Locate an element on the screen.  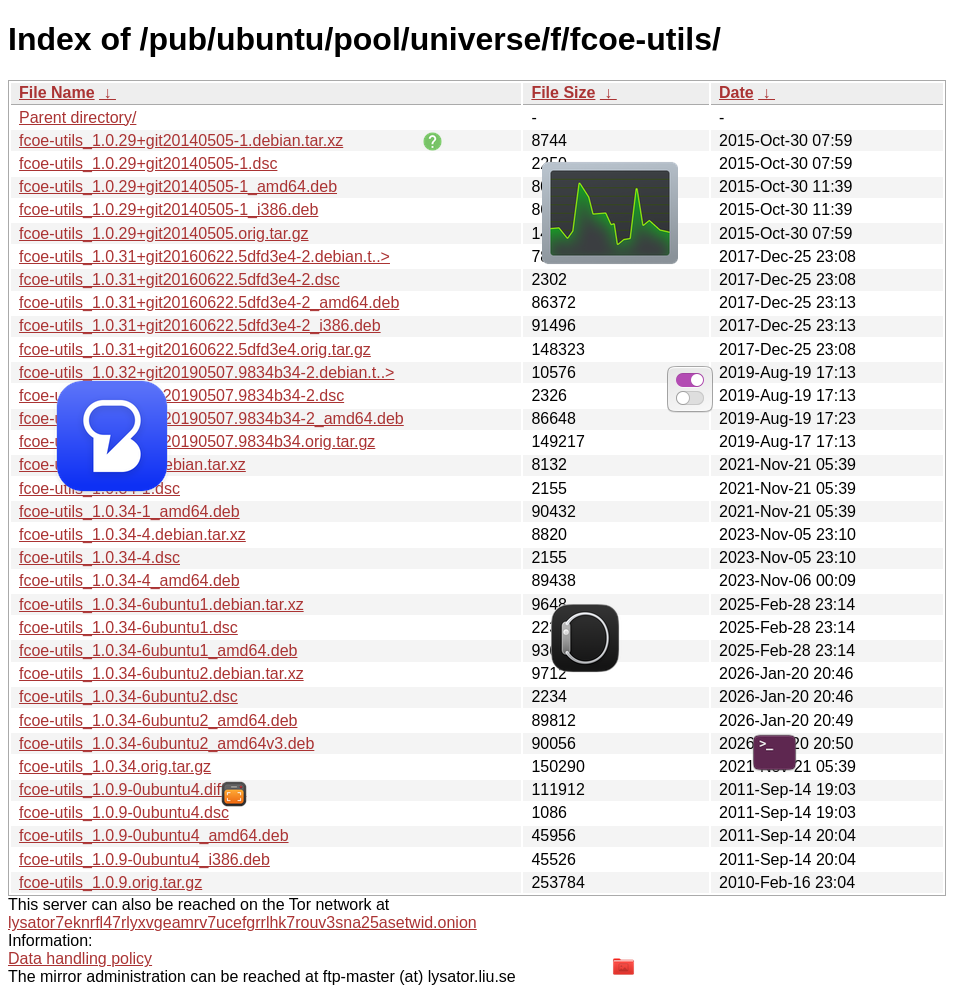
open peek app for quick file previews is located at coordinates (234, 794).